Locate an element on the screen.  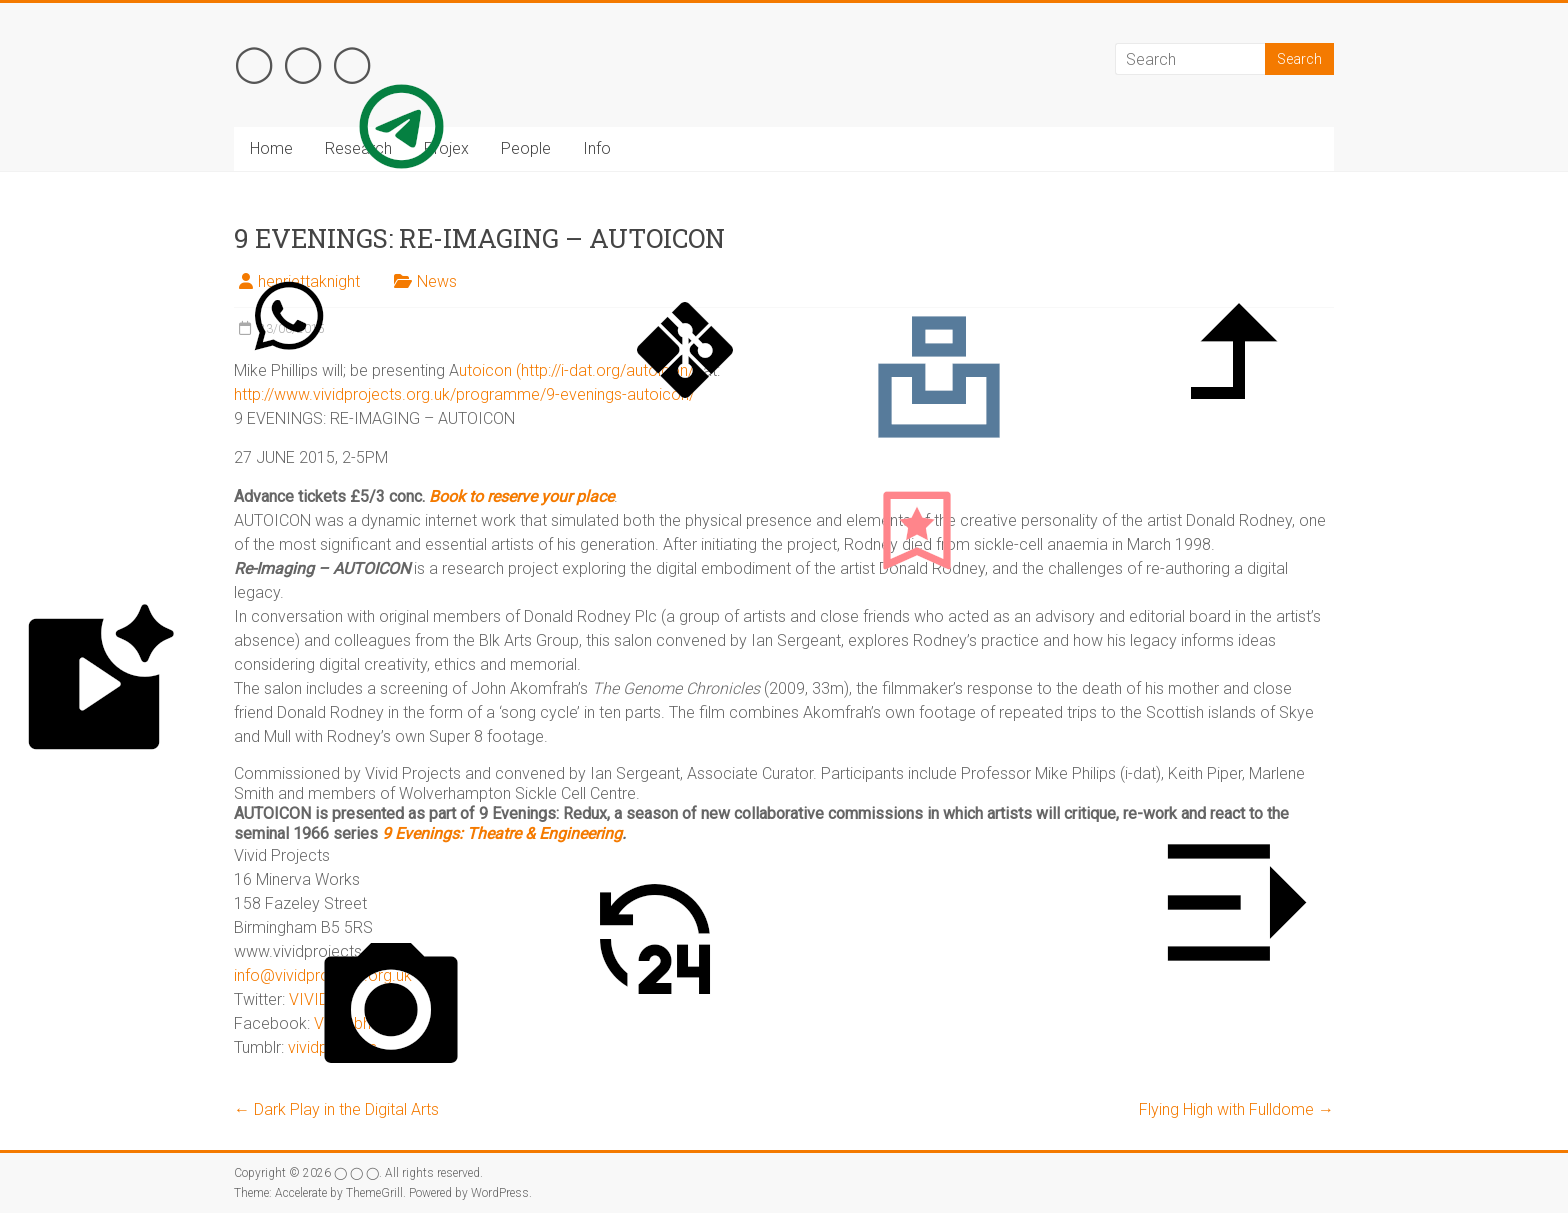
unsplash logo - access free stock photos is located at coordinates (939, 377).